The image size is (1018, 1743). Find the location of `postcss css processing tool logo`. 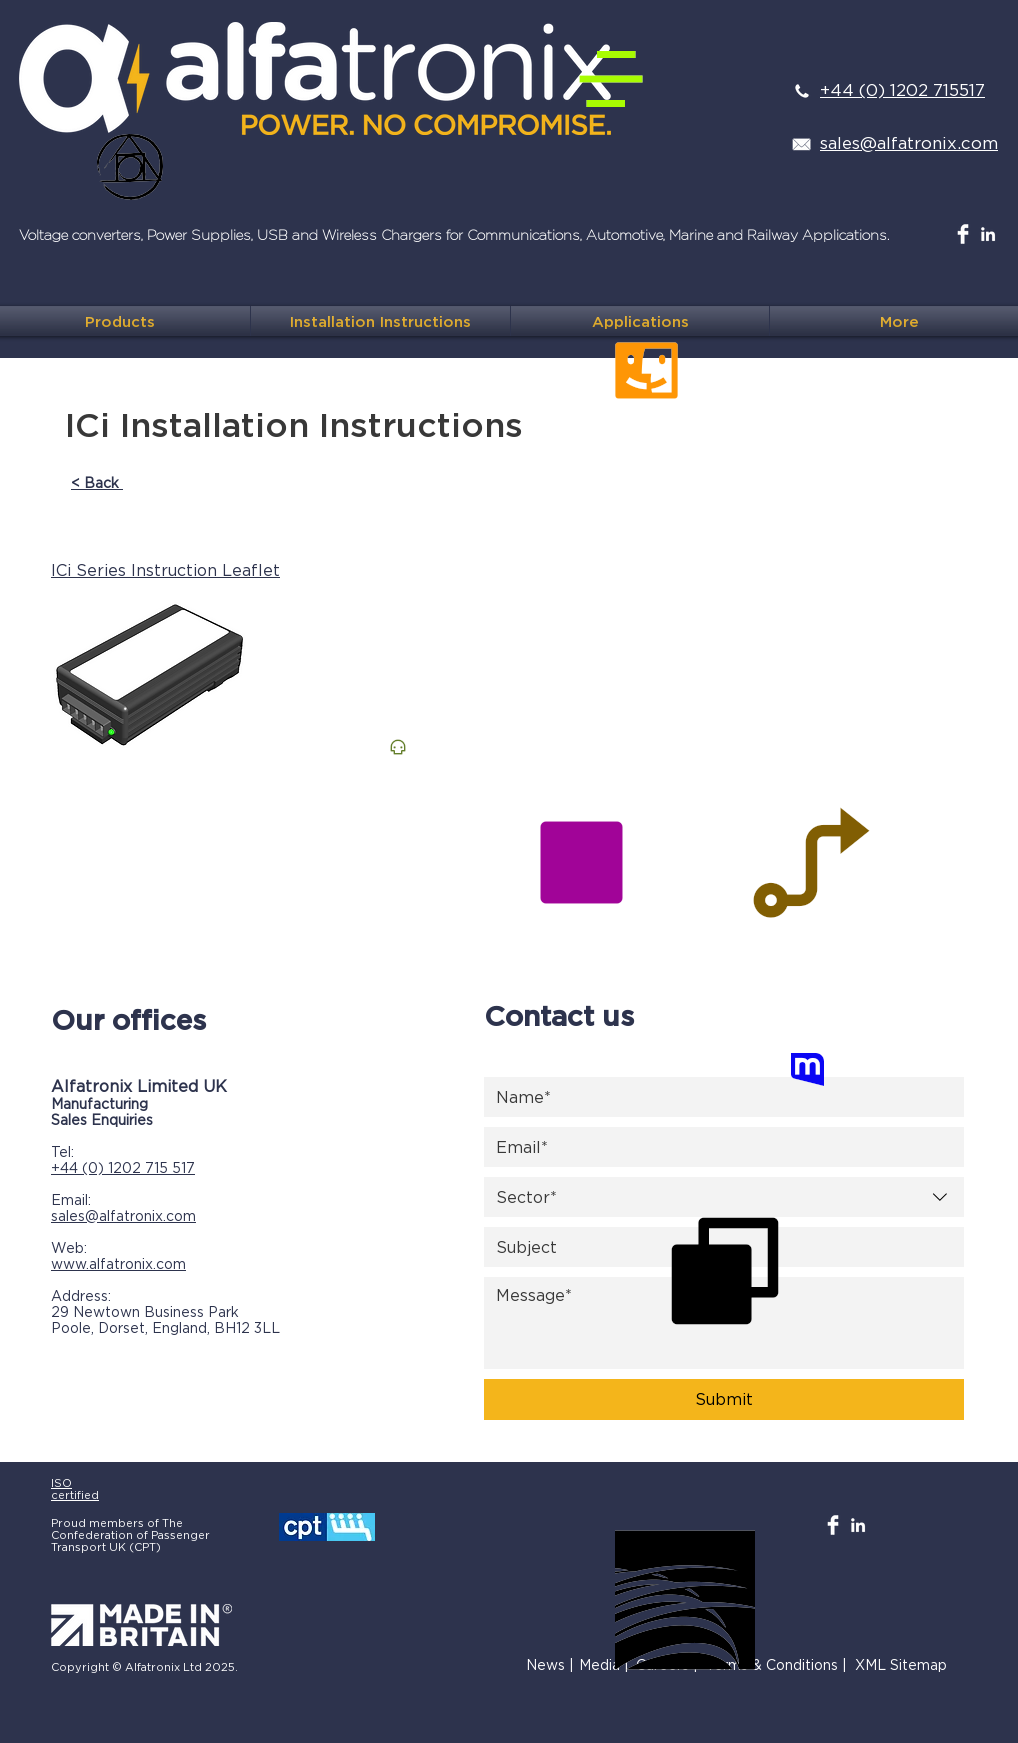

postcss css processing tool logo is located at coordinates (130, 167).